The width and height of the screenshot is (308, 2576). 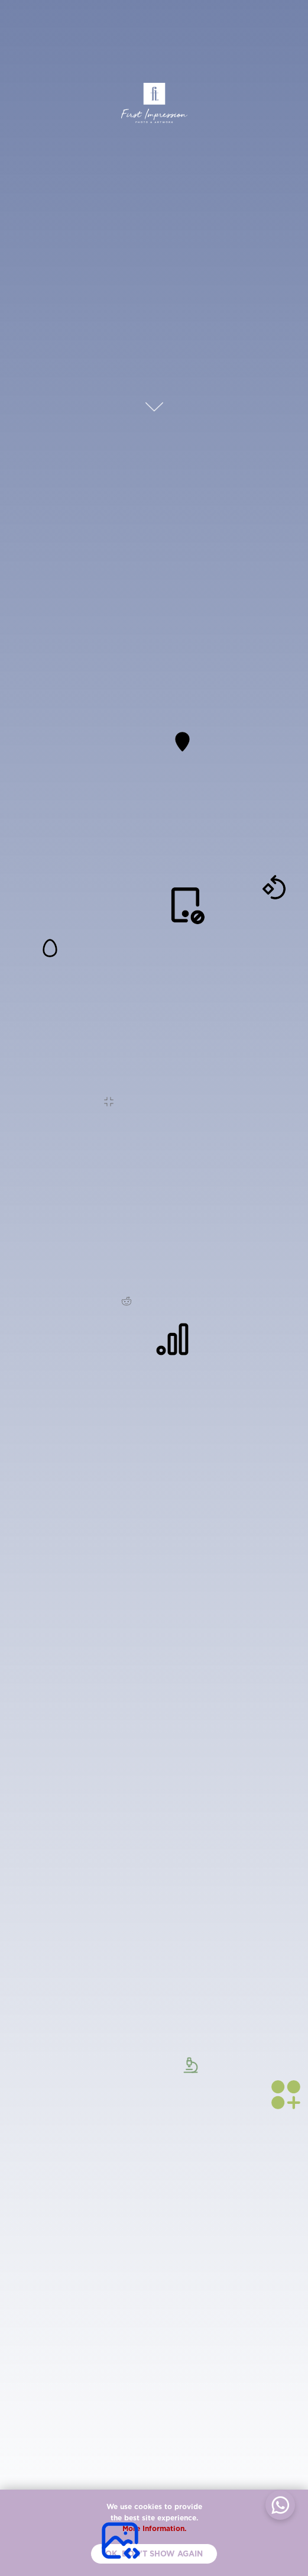 What do you see at coordinates (182, 741) in the screenshot?
I see `view or set a location on the map` at bounding box center [182, 741].